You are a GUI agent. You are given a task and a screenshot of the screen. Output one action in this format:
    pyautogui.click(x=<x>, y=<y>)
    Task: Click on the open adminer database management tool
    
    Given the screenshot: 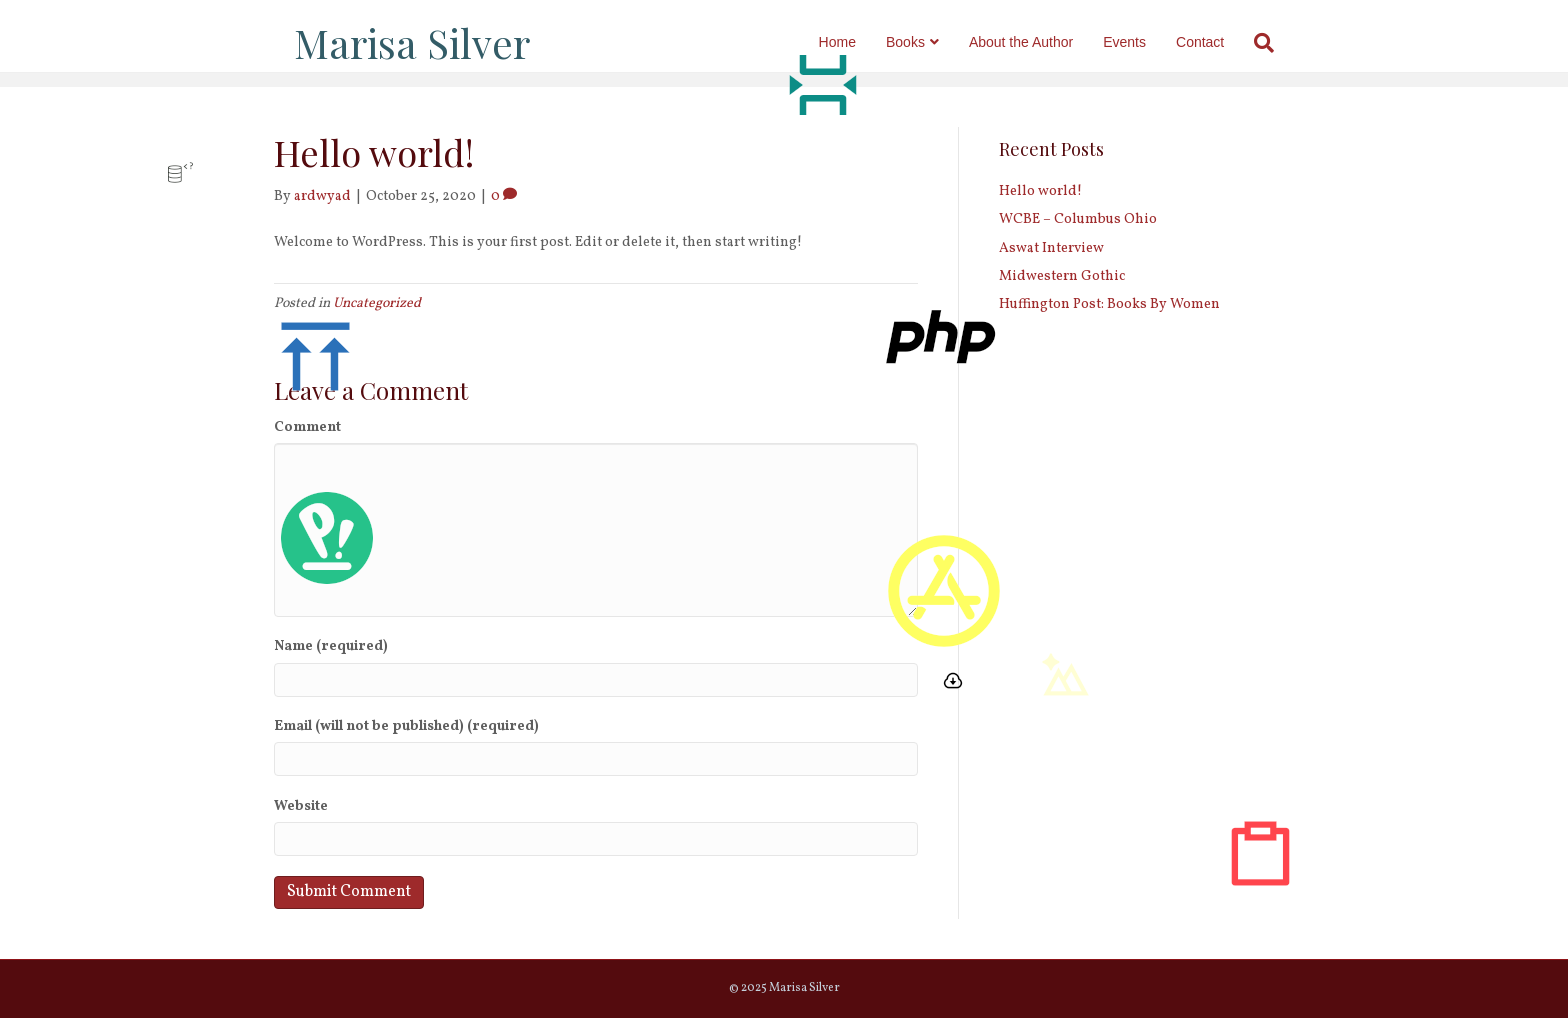 What is the action you would take?
    pyautogui.click(x=180, y=172)
    